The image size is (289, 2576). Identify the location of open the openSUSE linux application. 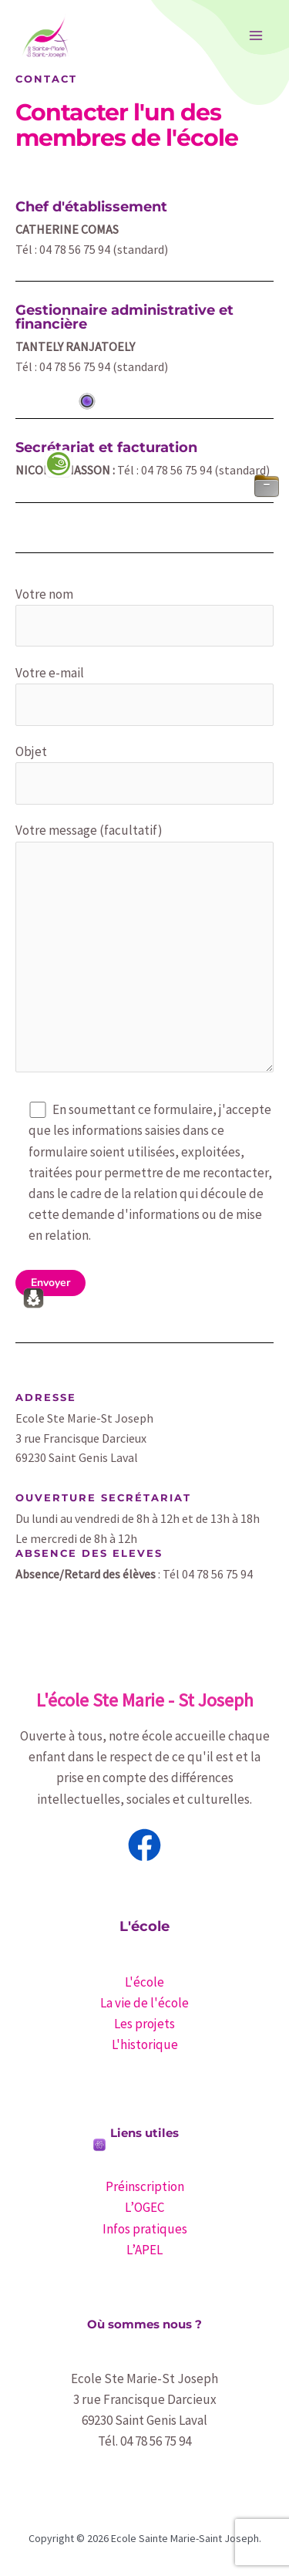
(59, 464).